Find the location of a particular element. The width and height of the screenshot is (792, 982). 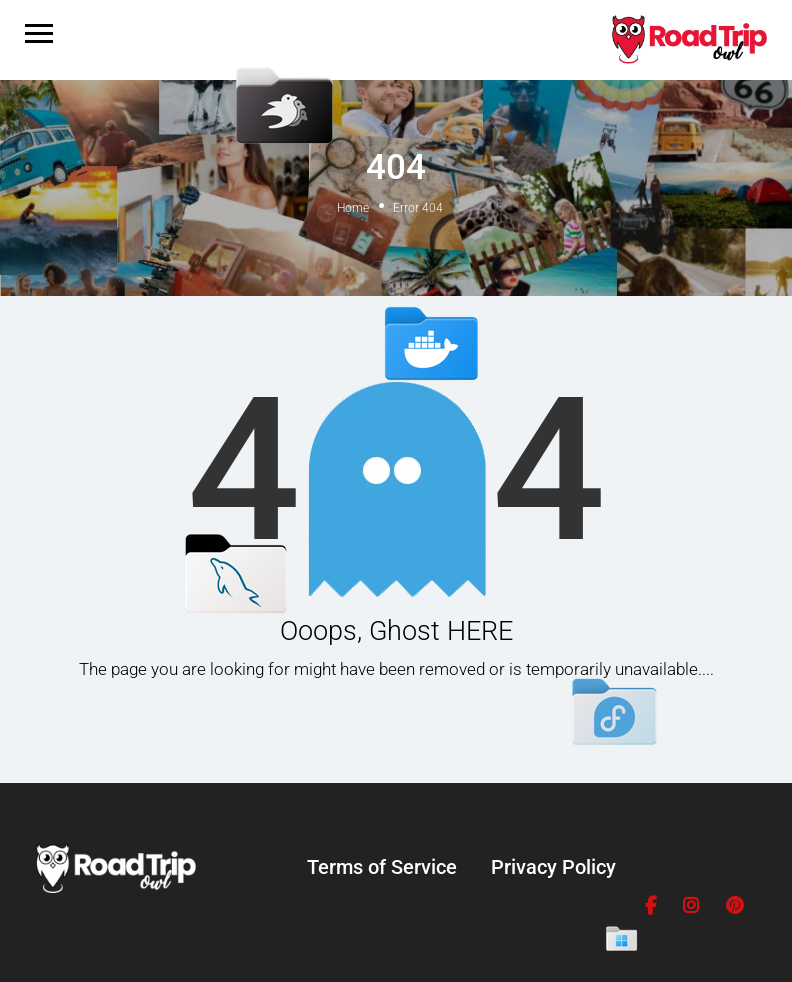

open the windows 11 system folder is located at coordinates (621, 939).